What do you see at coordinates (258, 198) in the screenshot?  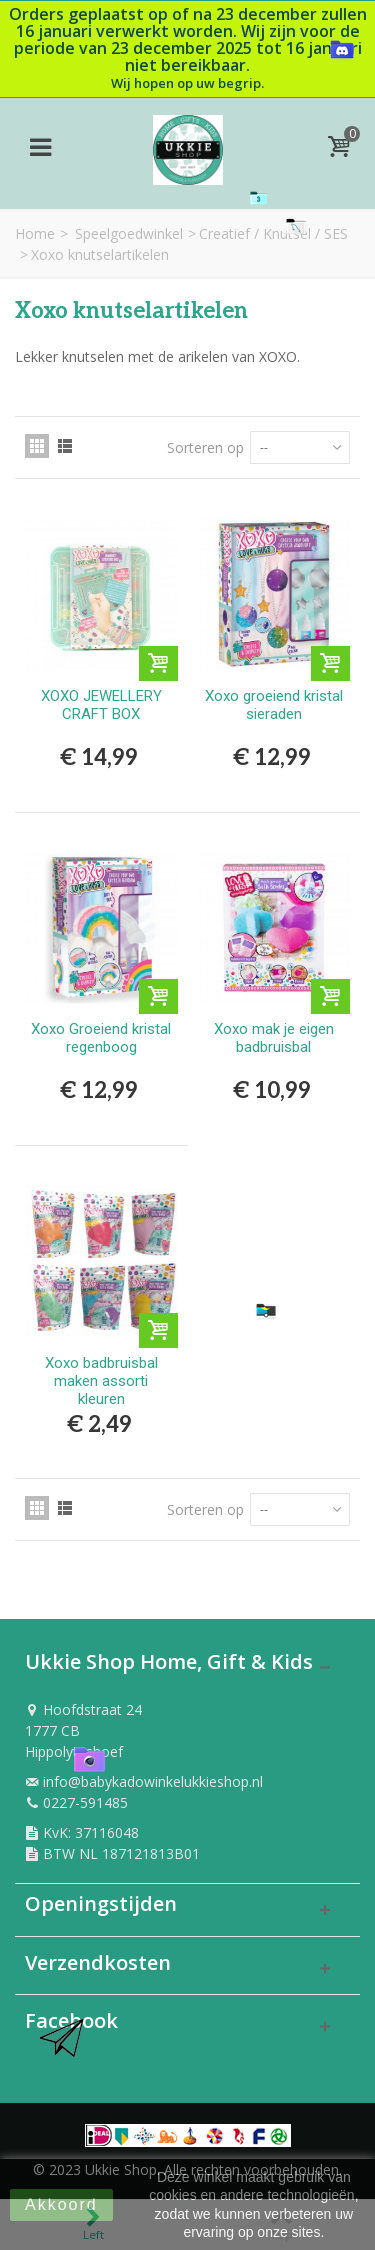 I see `folder containing autodesk 3ds max project files` at bounding box center [258, 198].